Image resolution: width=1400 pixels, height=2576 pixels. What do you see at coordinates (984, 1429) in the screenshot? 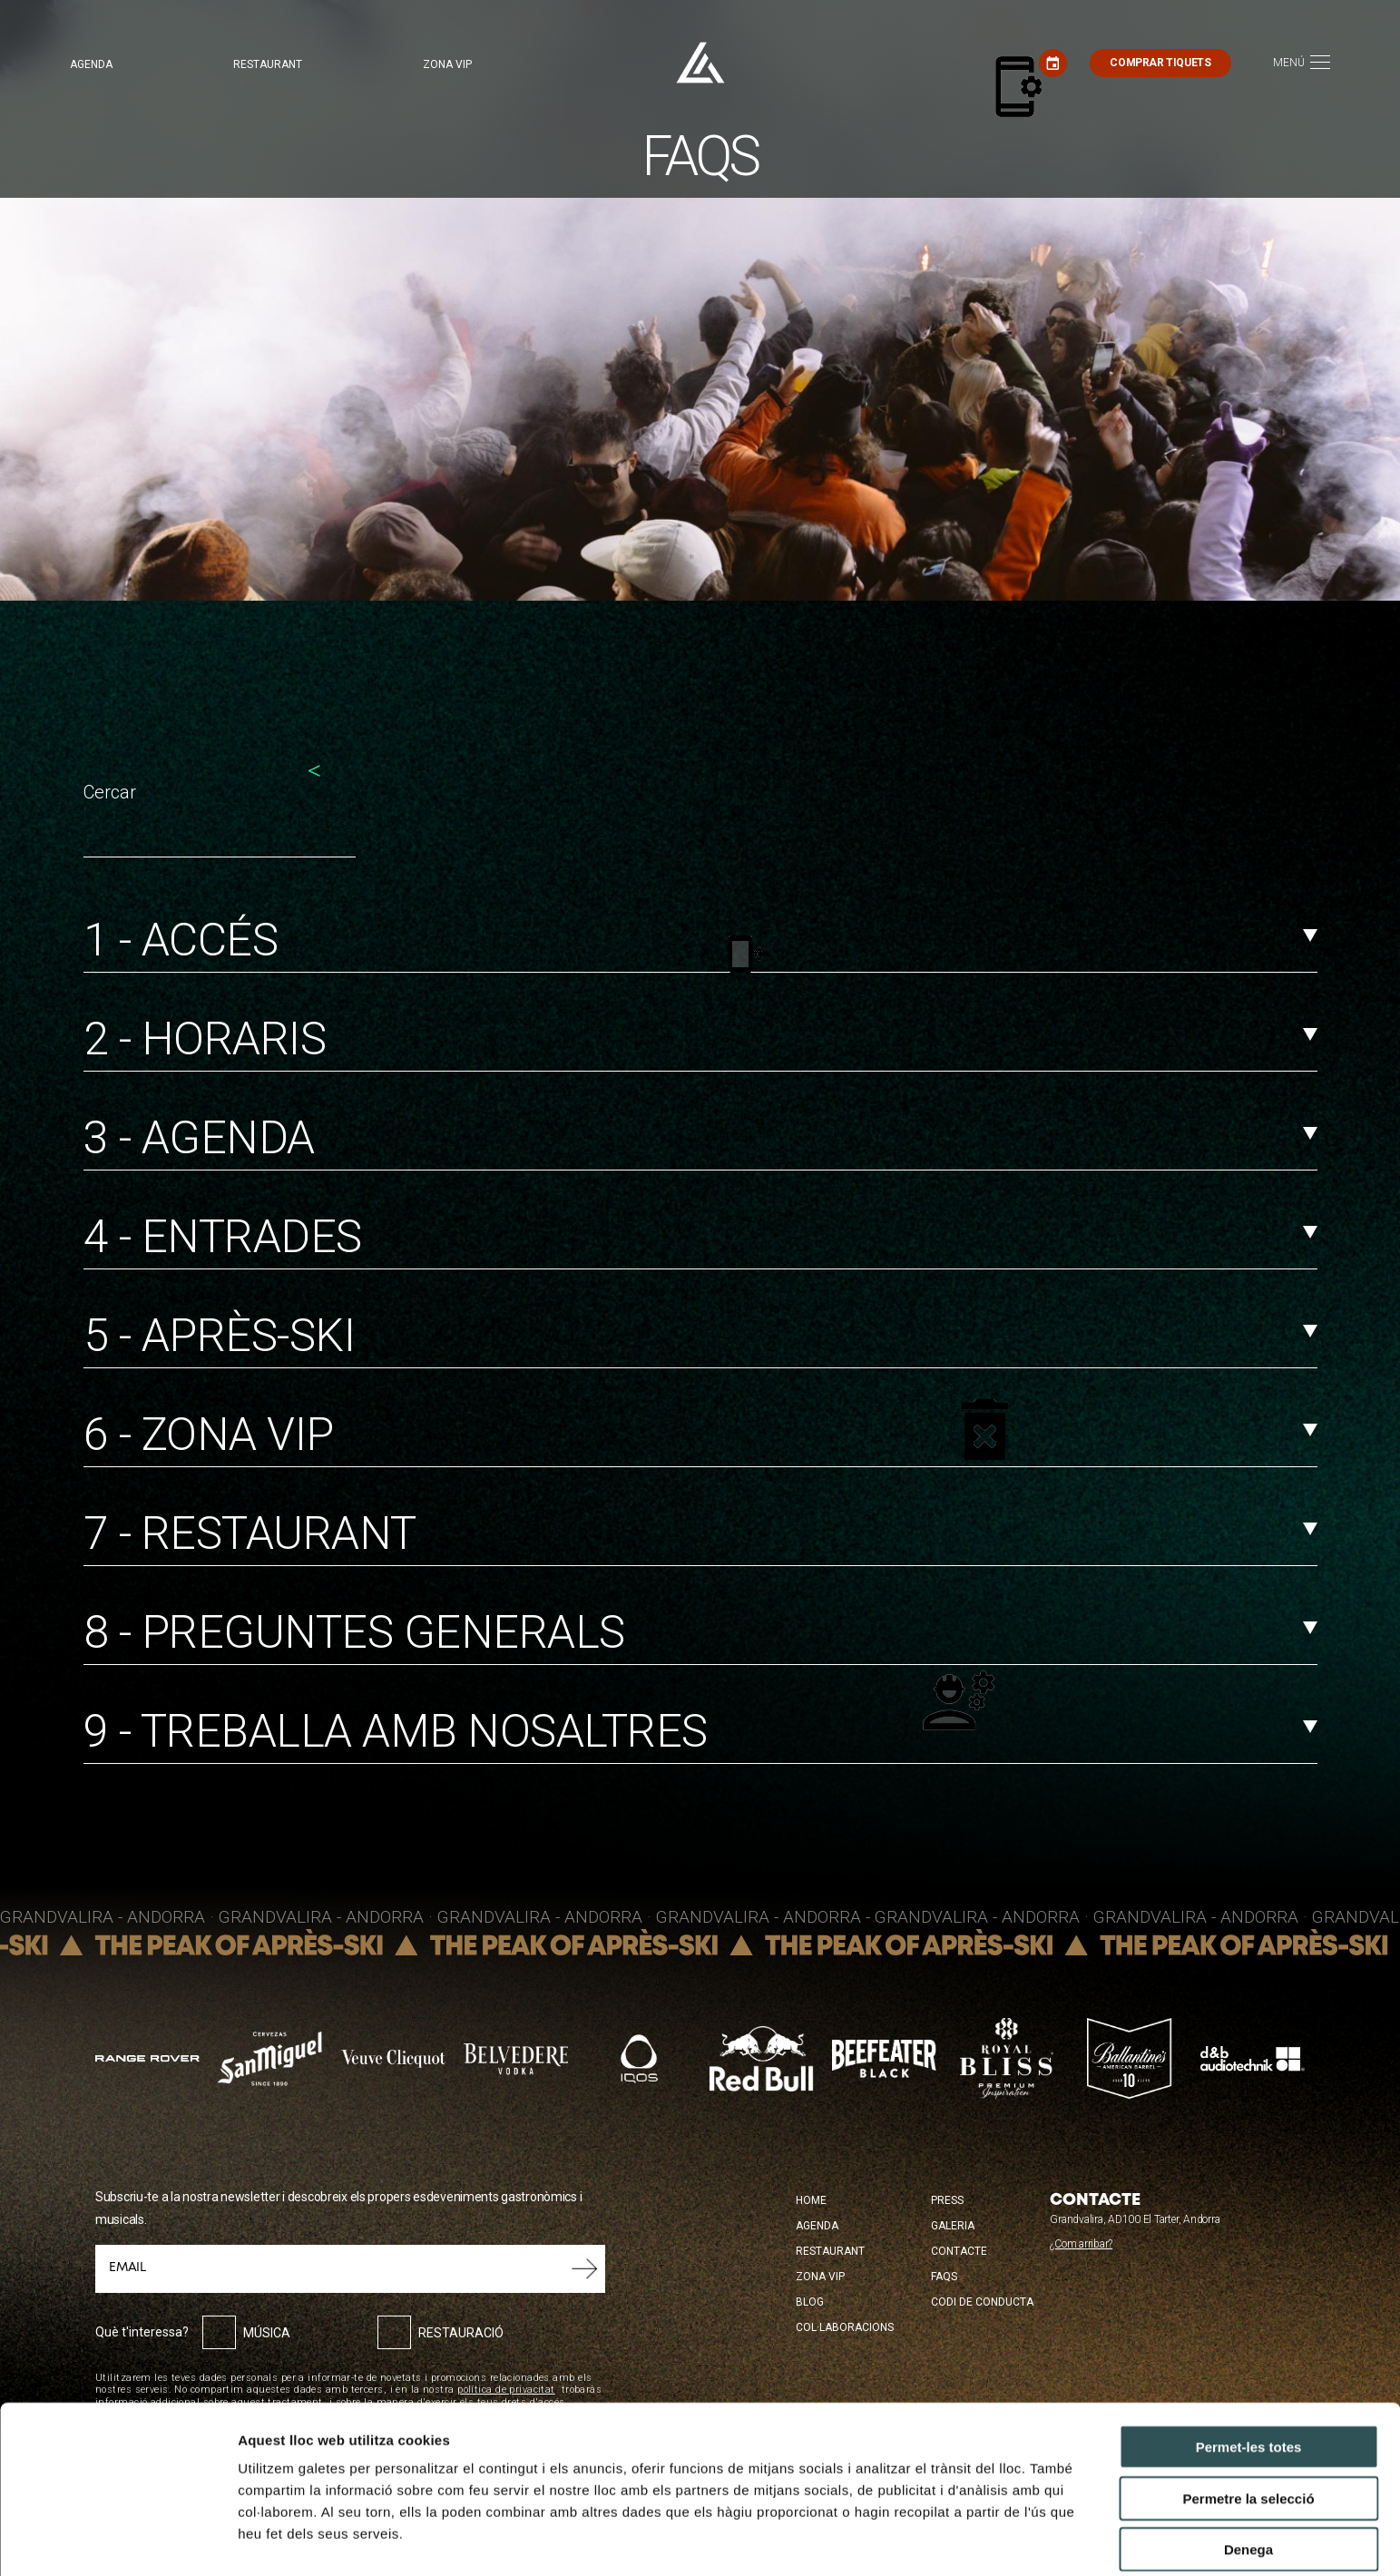
I see `permanently delete item` at bounding box center [984, 1429].